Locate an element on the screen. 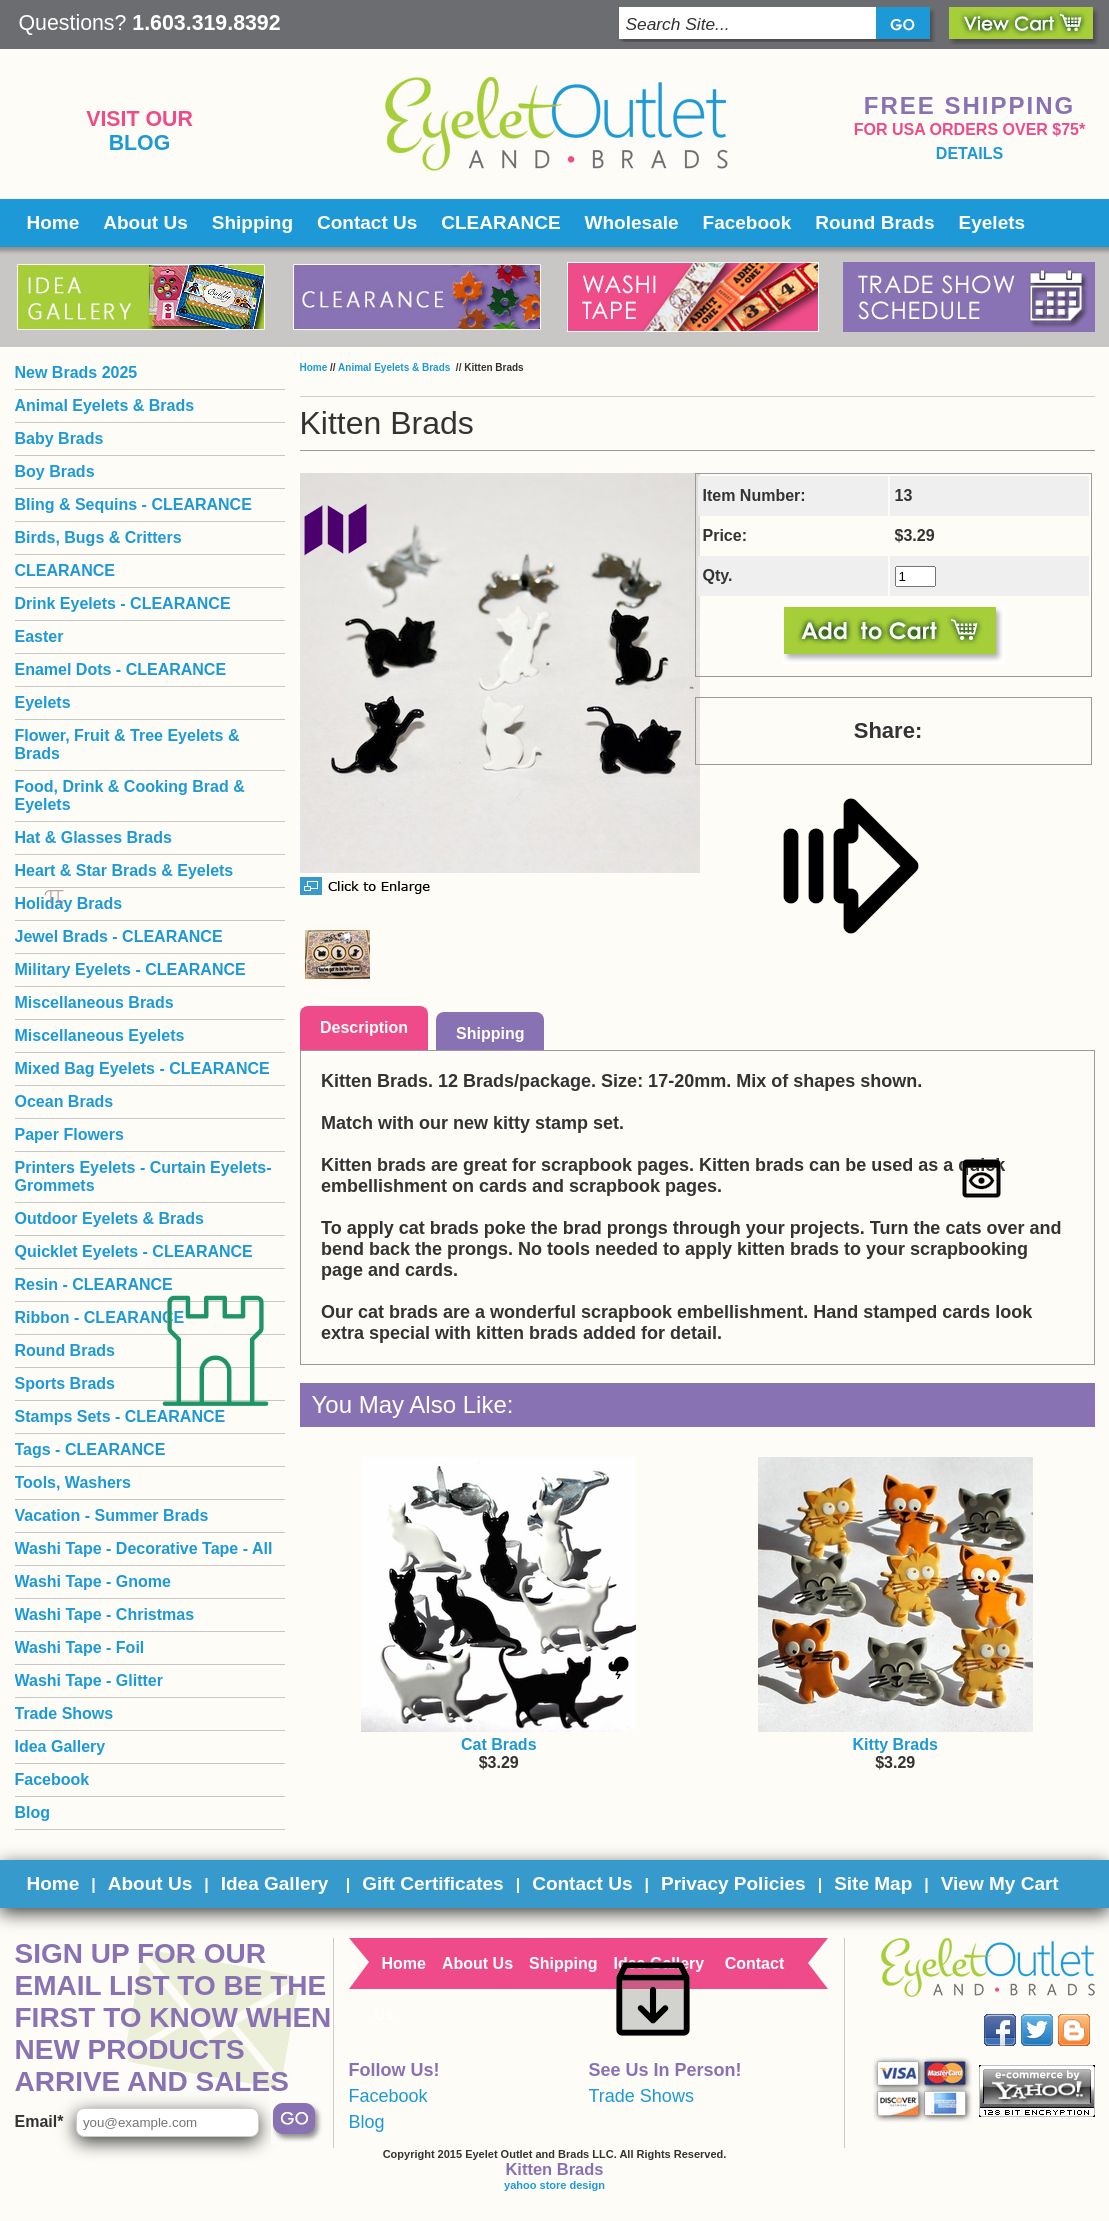 The height and width of the screenshot is (2221, 1109). preview file or document before opening is located at coordinates (981, 1178).